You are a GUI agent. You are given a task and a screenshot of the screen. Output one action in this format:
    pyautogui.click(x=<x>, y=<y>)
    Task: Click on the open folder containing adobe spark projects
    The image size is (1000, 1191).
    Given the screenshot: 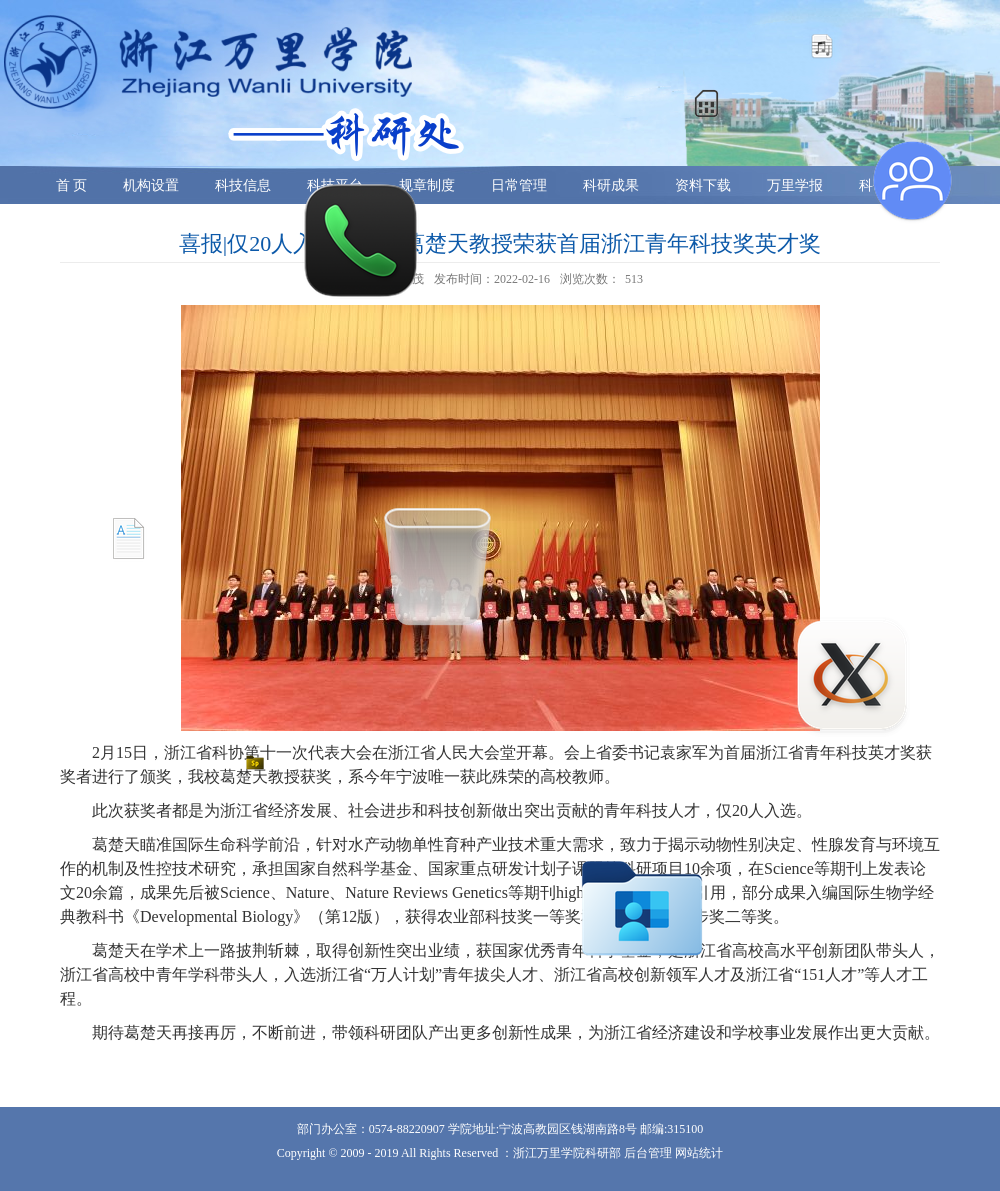 What is the action you would take?
    pyautogui.click(x=255, y=763)
    